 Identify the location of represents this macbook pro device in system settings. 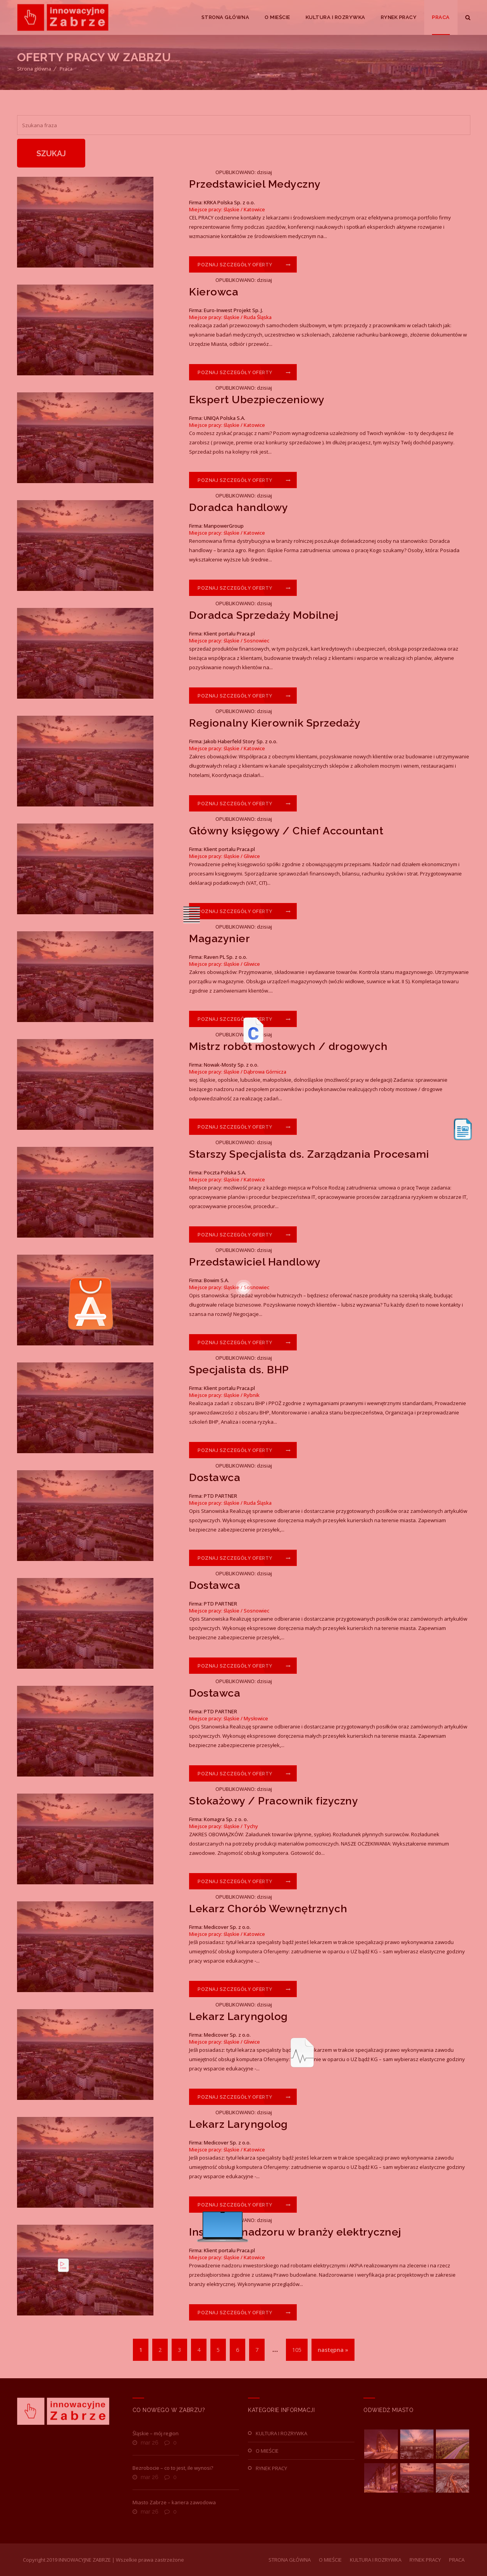
(222, 2225).